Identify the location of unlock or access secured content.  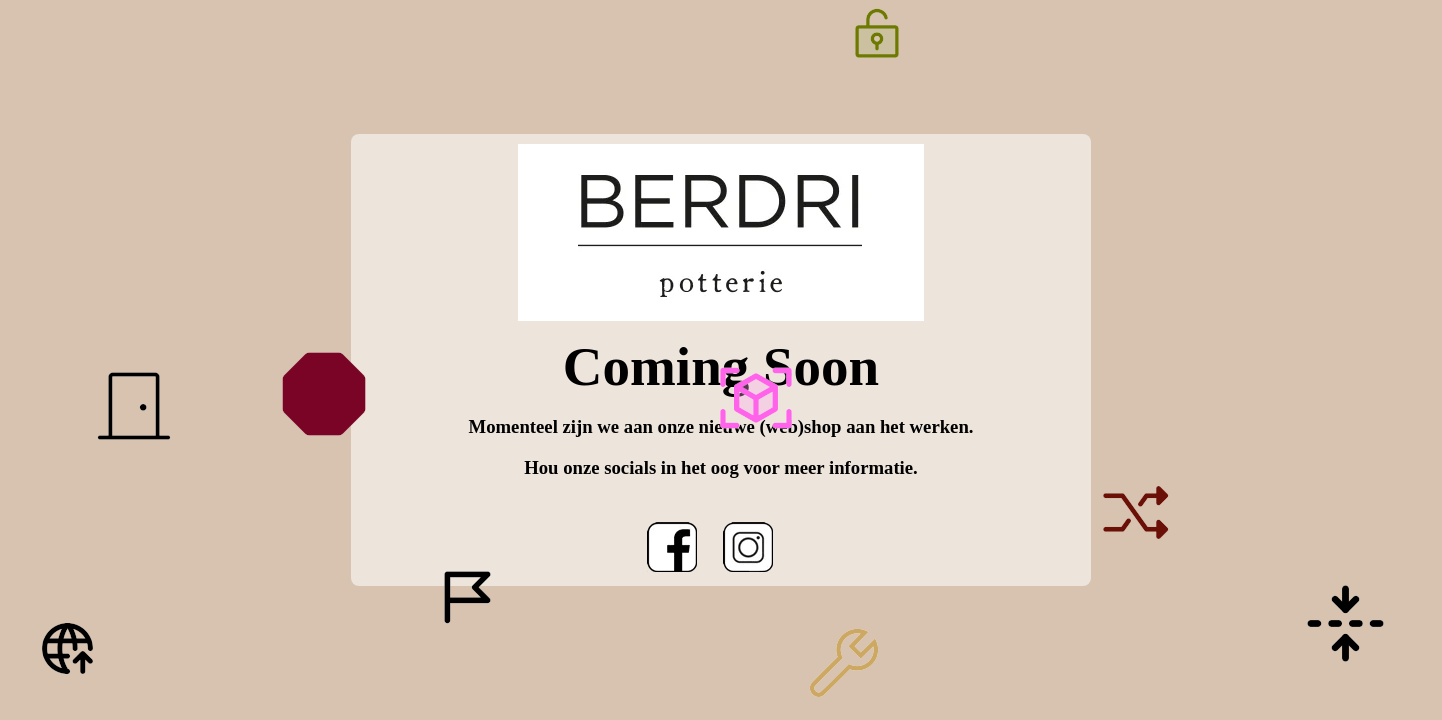
(877, 36).